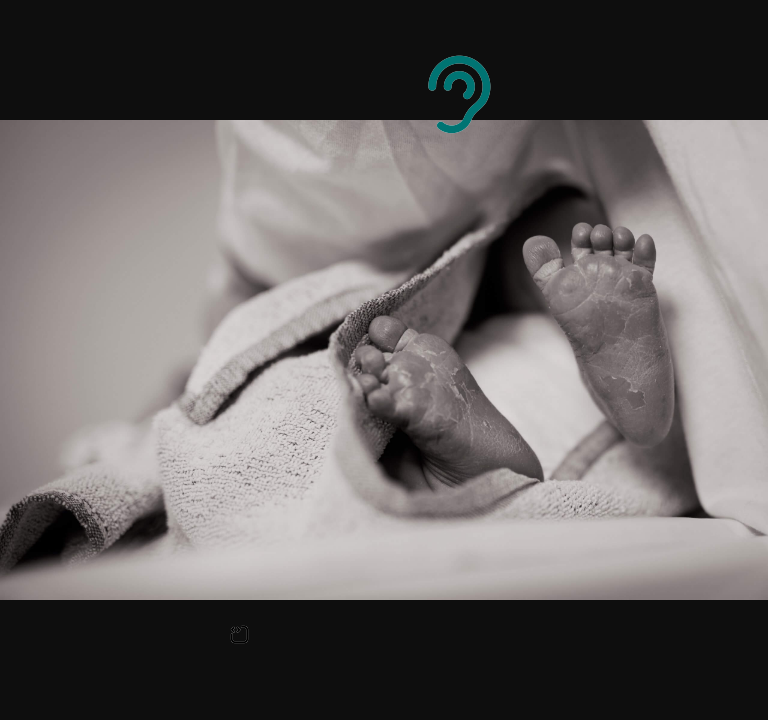  Describe the element at coordinates (455, 94) in the screenshot. I see `enable audio or listening features` at that location.